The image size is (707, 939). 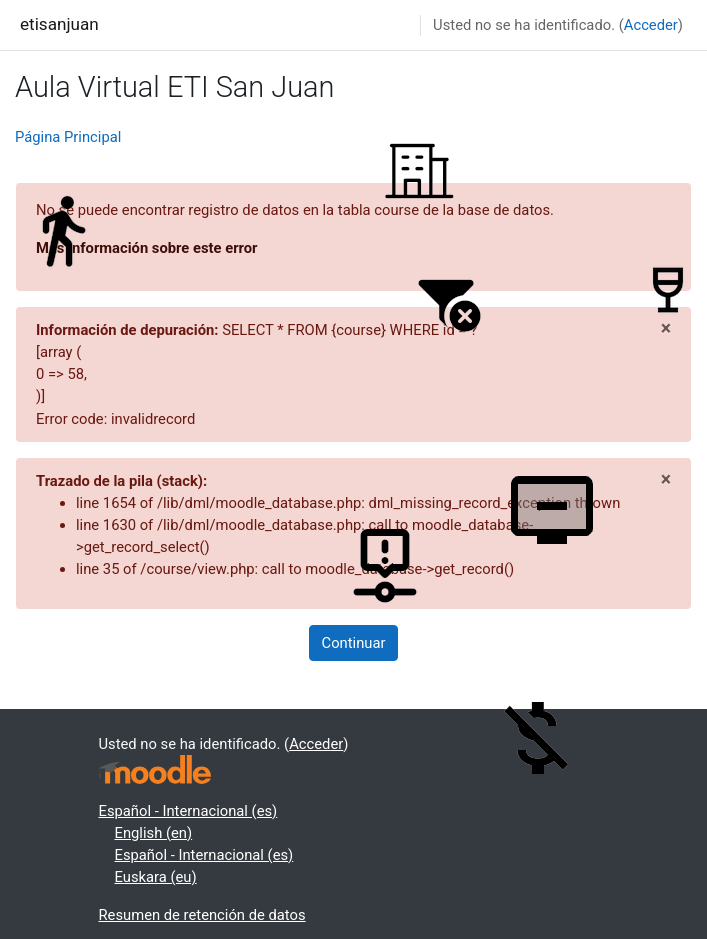 What do you see at coordinates (536, 738) in the screenshot?
I see `indicates no cost or free item` at bounding box center [536, 738].